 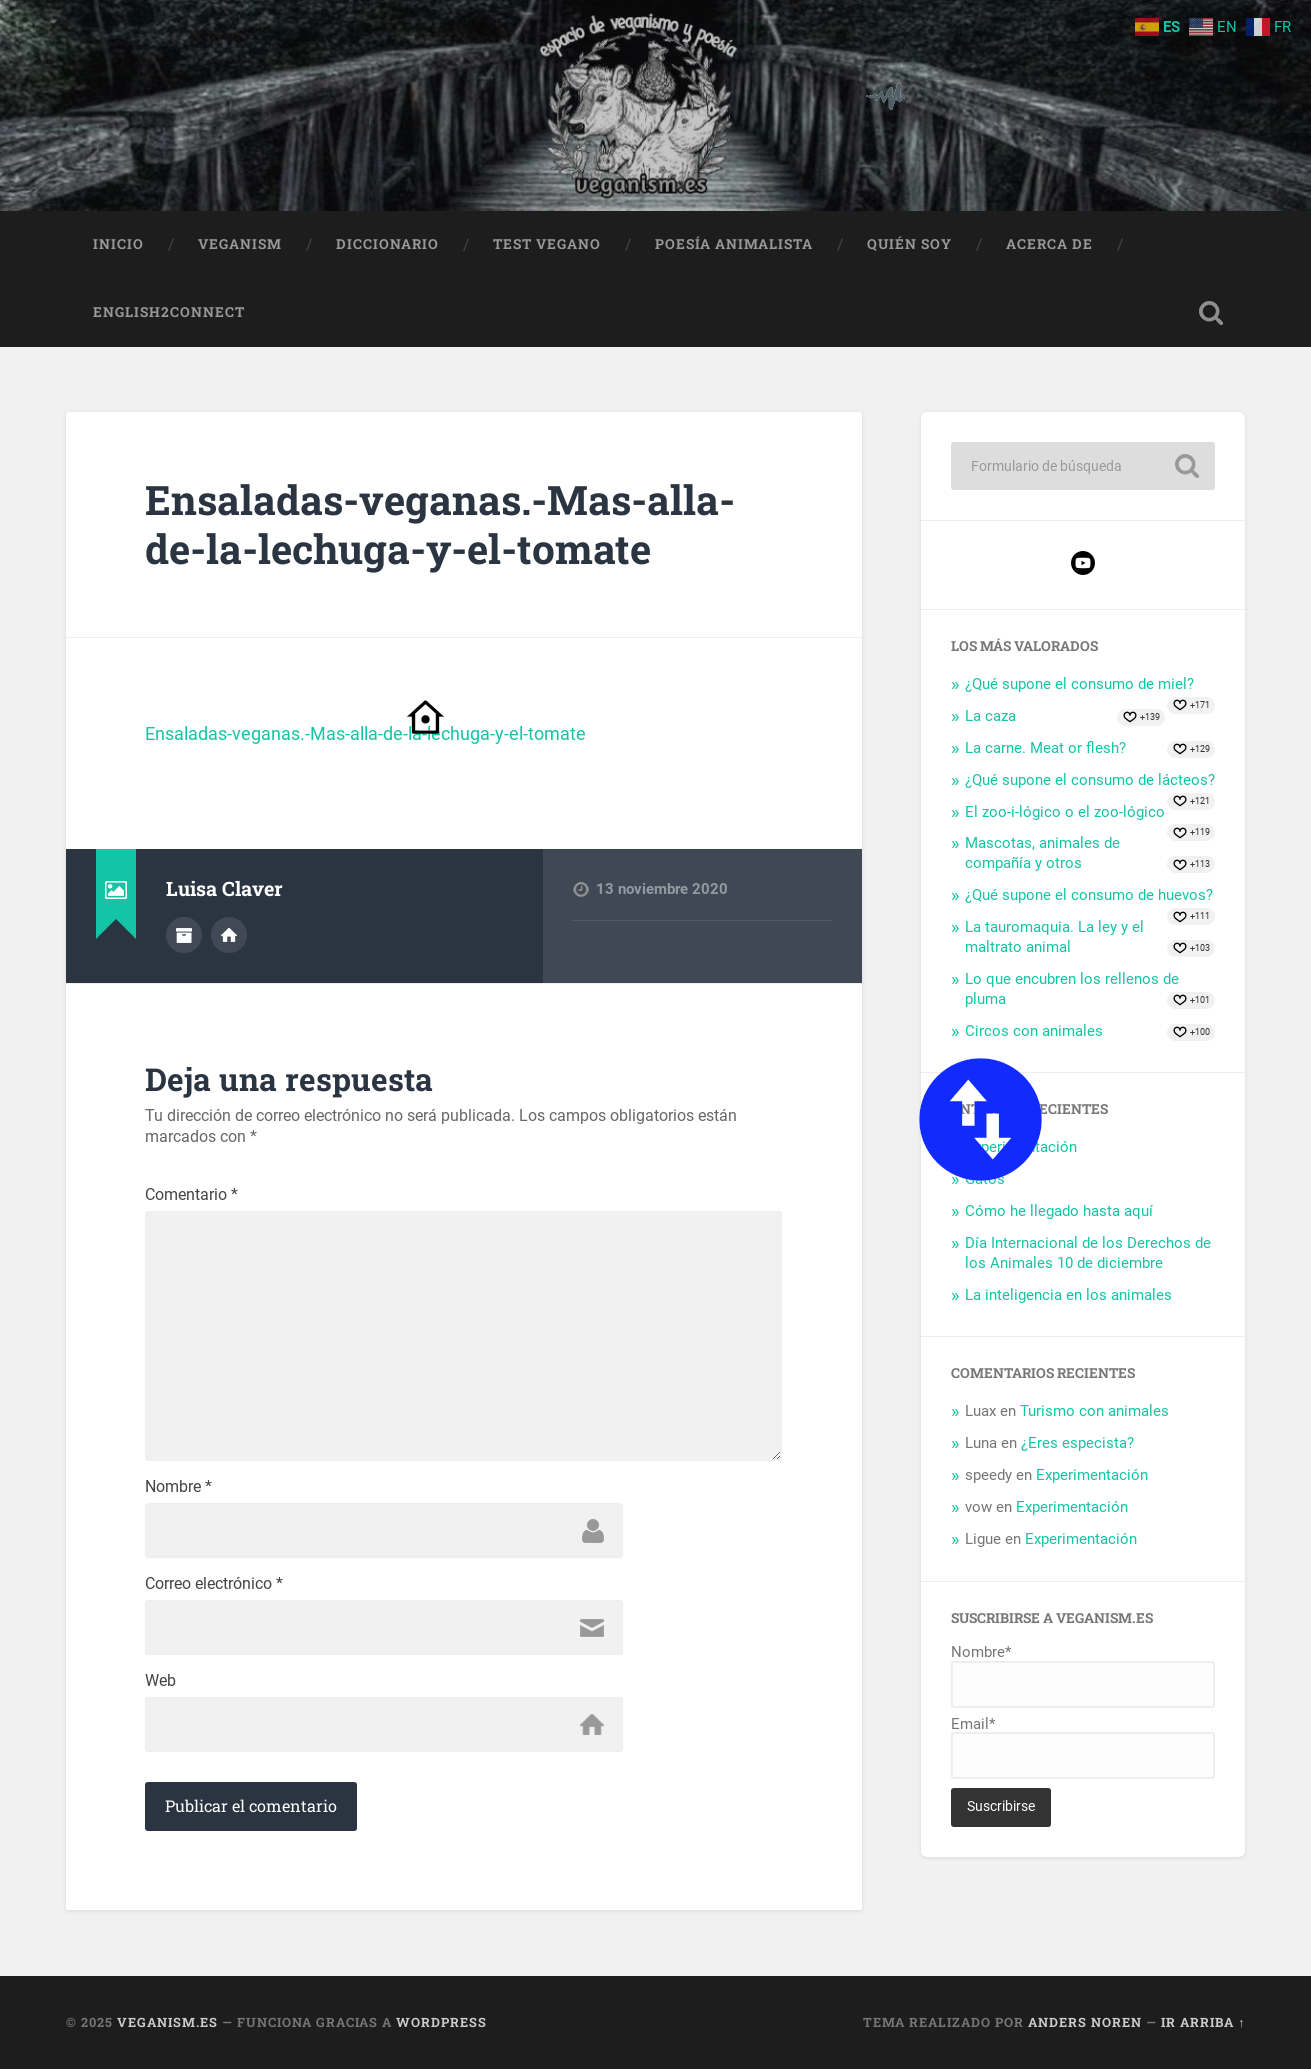 What do you see at coordinates (425, 718) in the screenshot?
I see `navigate to home screen` at bounding box center [425, 718].